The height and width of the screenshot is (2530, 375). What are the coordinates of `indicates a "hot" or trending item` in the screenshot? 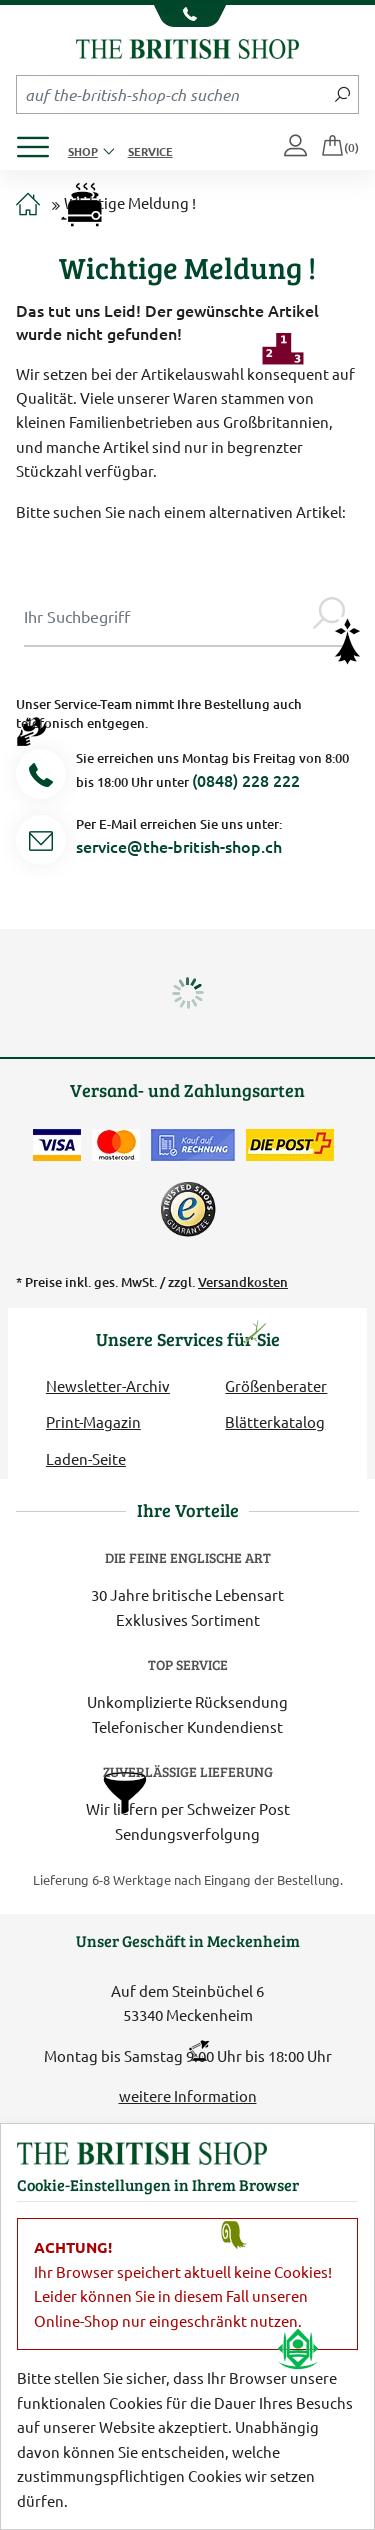 It's located at (31, 731).